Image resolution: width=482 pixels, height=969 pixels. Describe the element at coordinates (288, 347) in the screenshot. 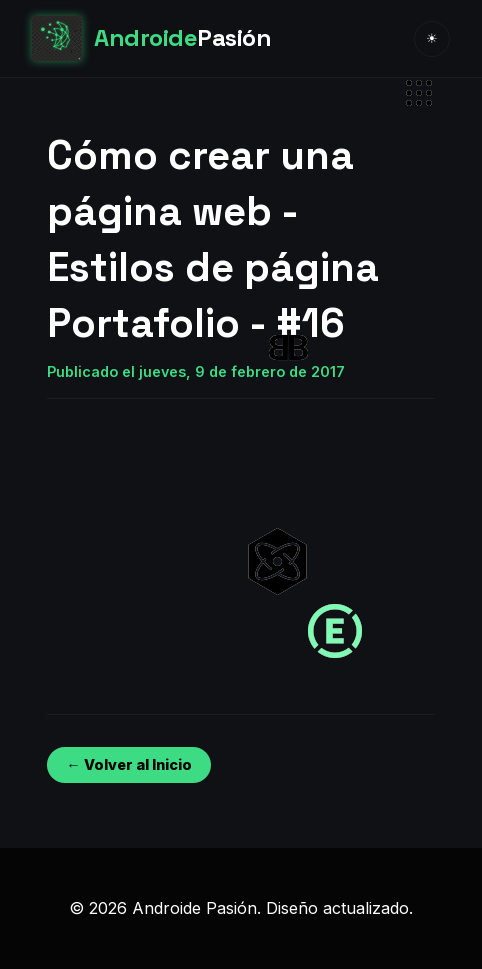

I see `NodeBB forum software logo` at that location.